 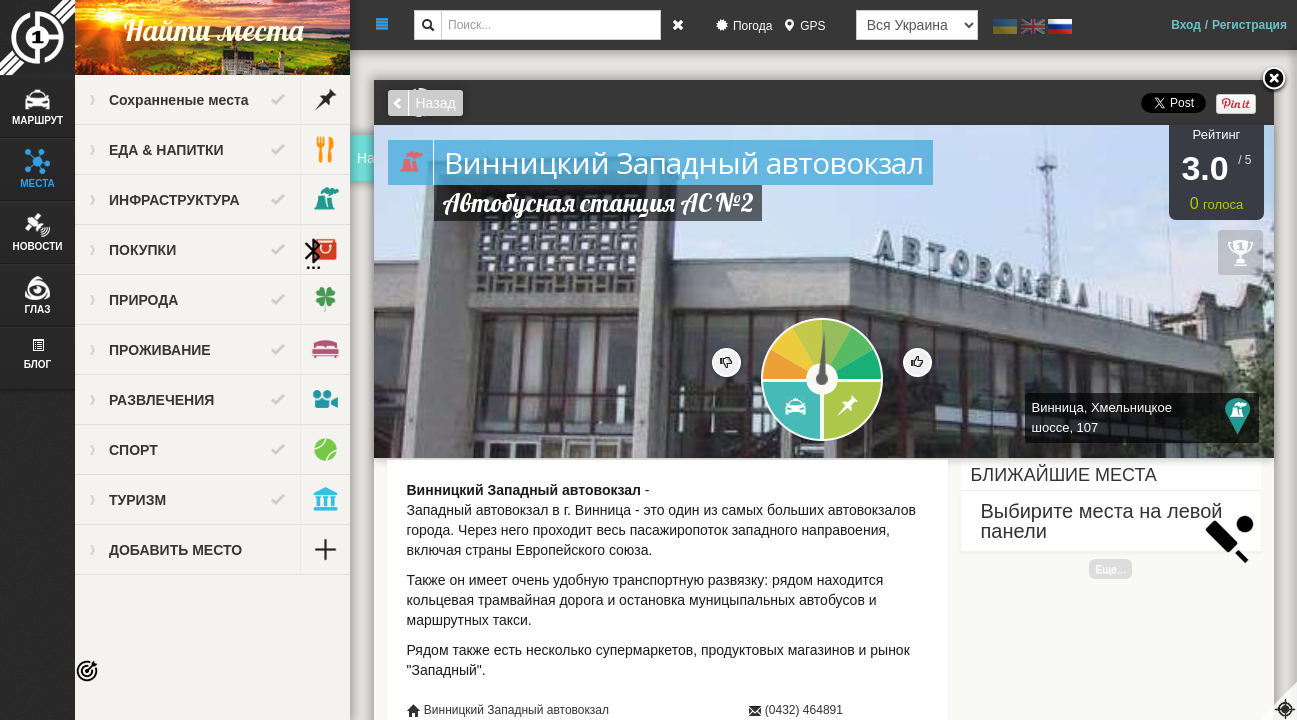 I want to click on access bluetooth settings, so click(x=313, y=253).